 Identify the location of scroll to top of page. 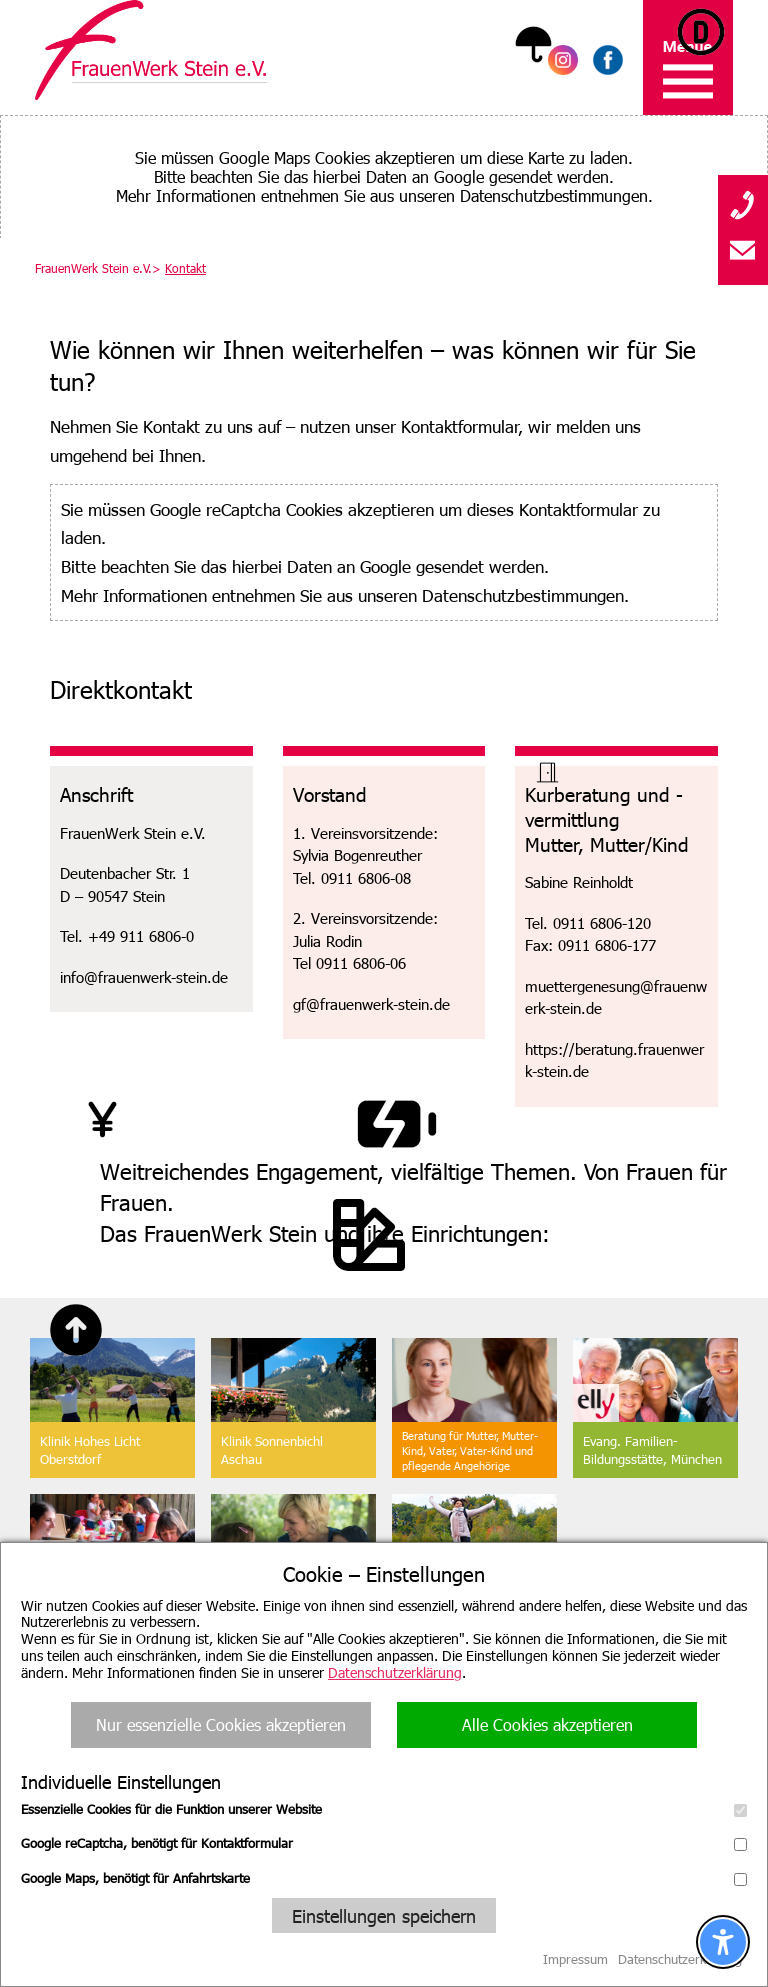
(76, 1330).